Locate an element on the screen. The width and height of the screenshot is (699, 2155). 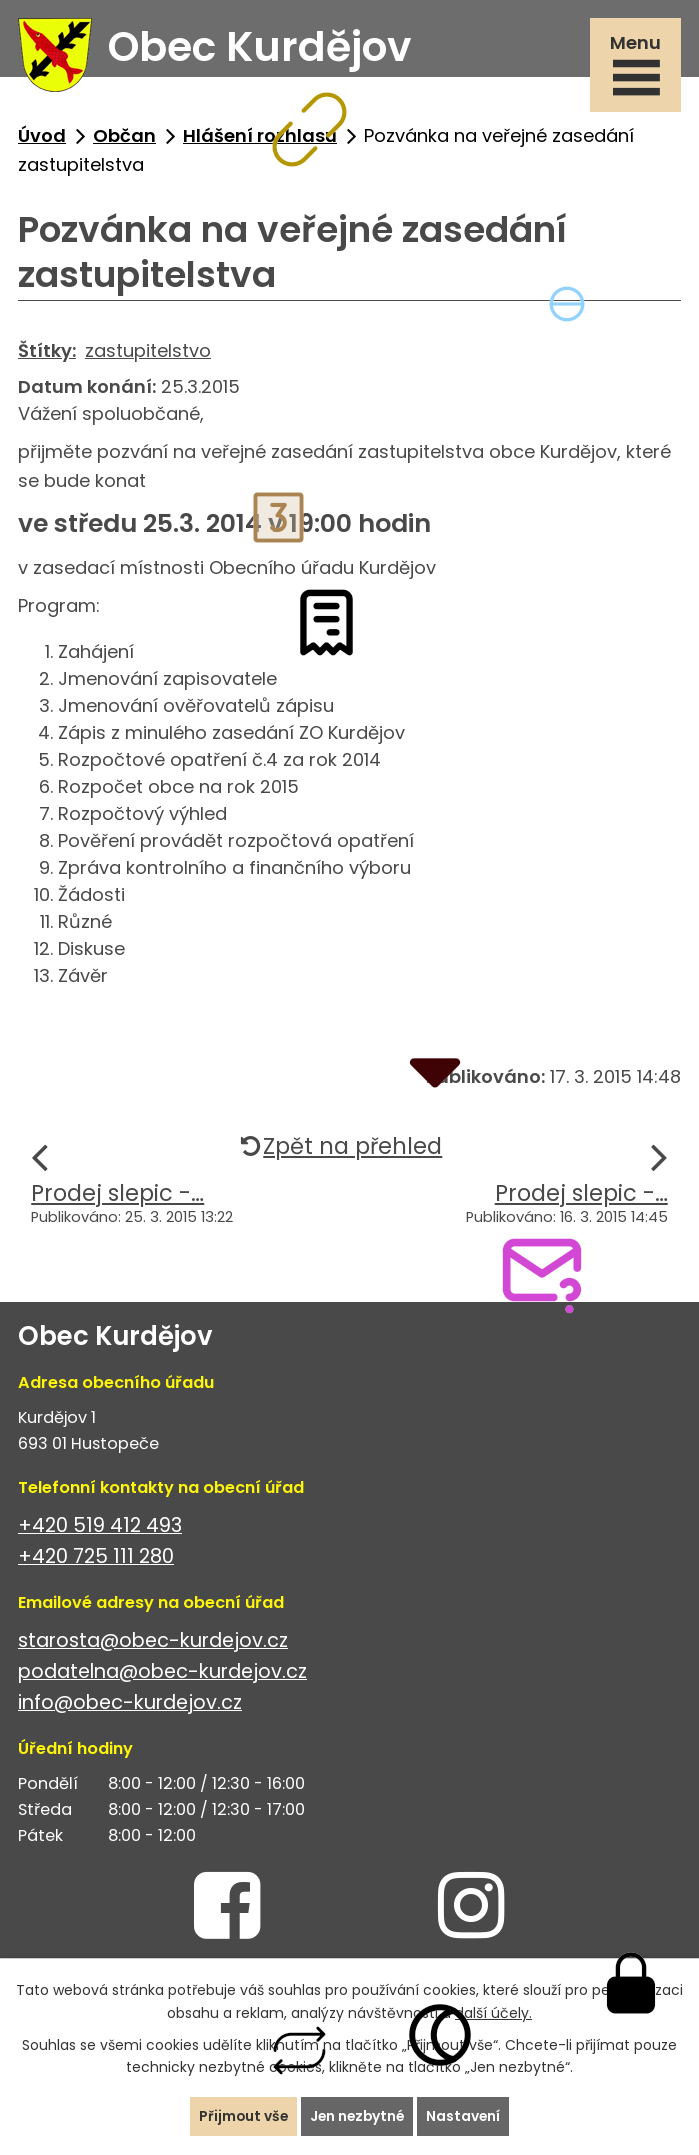
sort items in descending order is located at coordinates (435, 1054).